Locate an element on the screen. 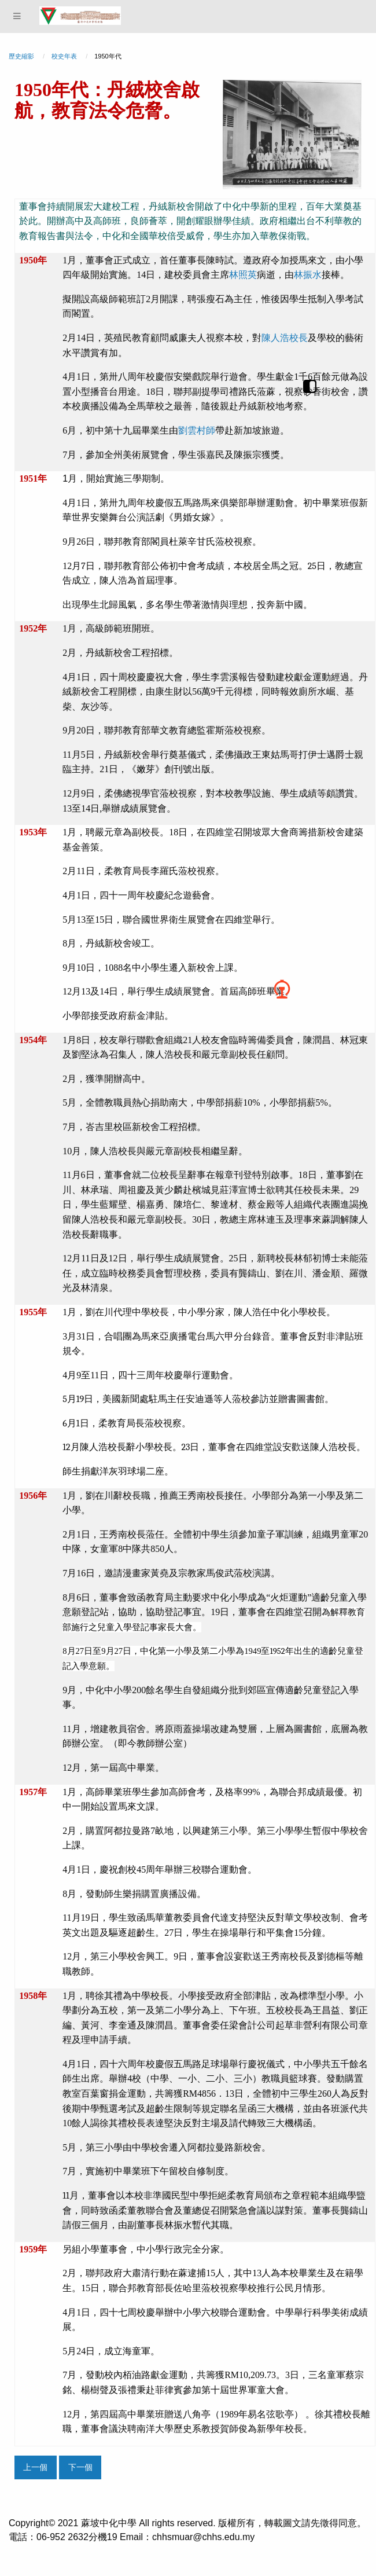 The image size is (376, 2576). open Fig terminal autocomplete app is located at coordinates (309, 386).